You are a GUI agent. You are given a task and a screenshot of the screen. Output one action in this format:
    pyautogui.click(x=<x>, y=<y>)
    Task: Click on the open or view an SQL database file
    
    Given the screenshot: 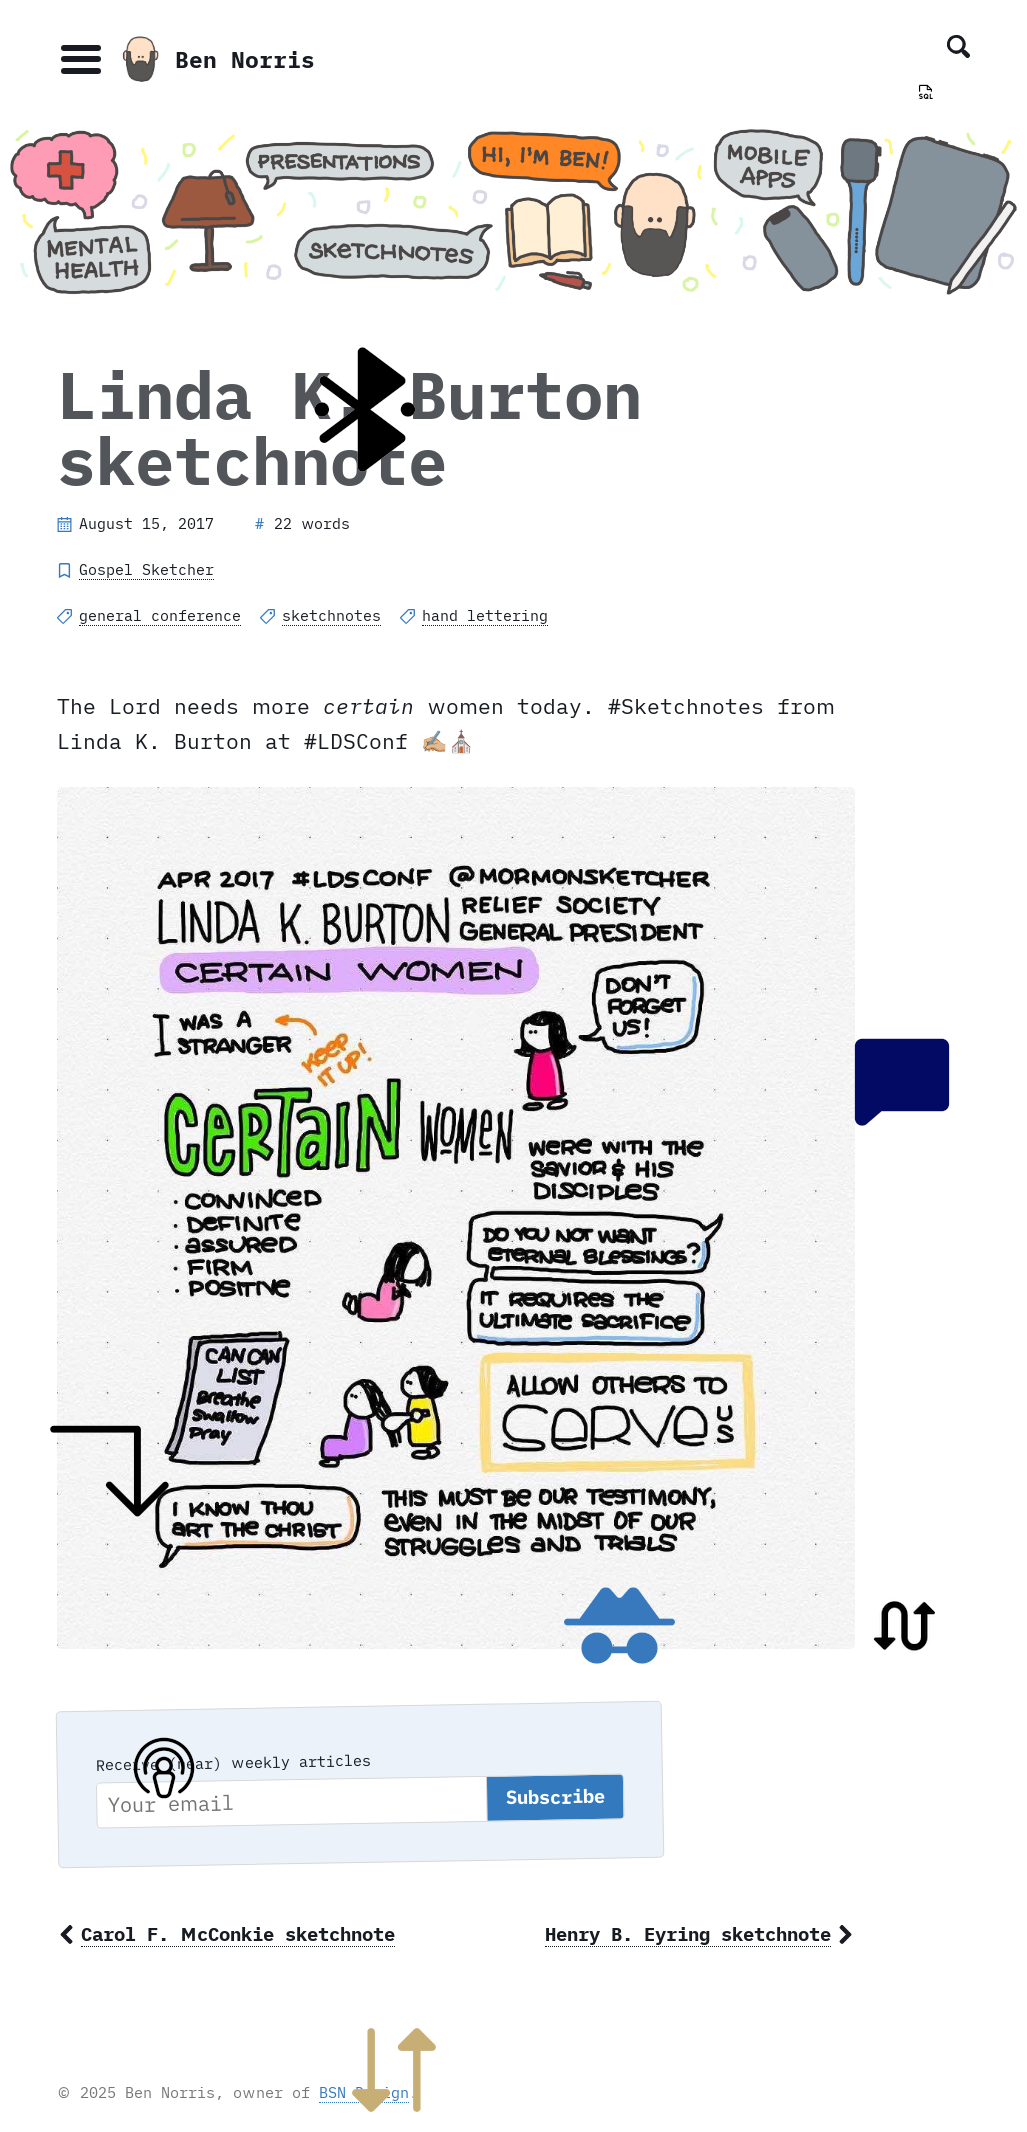 What is the action you would take?
    pyautogui.click(x=925, y=92)
    